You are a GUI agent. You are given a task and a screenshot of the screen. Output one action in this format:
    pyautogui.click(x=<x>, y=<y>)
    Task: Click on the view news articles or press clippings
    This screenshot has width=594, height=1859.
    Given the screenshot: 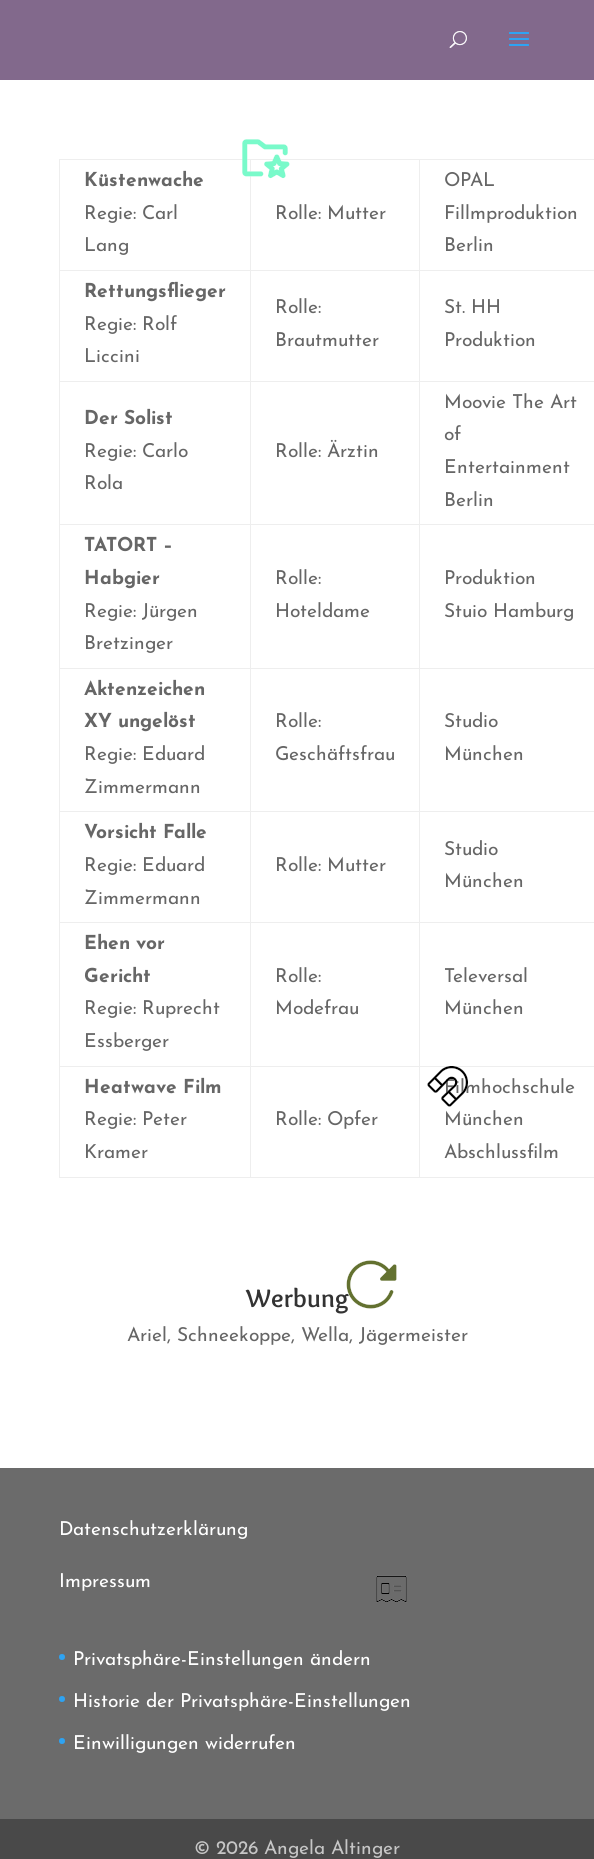 What is the action you would take?
    pyautogui.click(x=391, y=1588)
    